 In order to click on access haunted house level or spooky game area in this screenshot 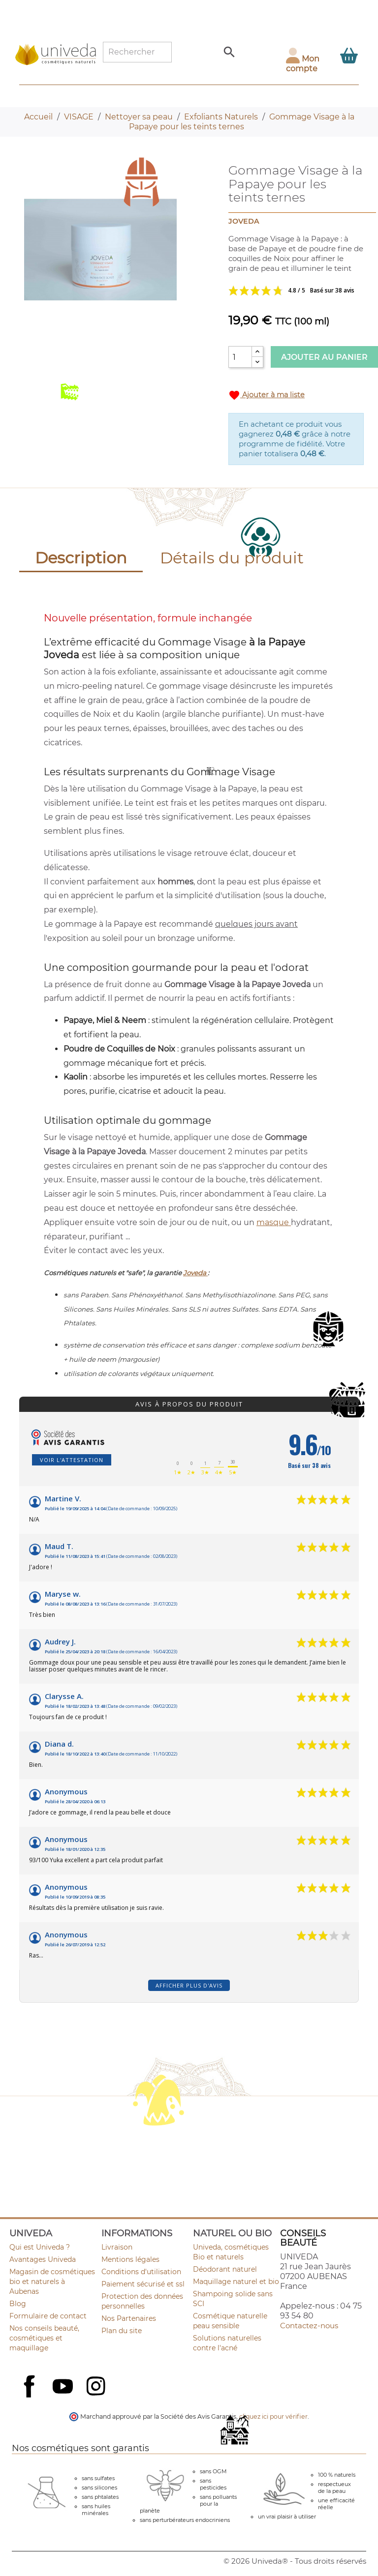, I will do `click(234, 2430)`.